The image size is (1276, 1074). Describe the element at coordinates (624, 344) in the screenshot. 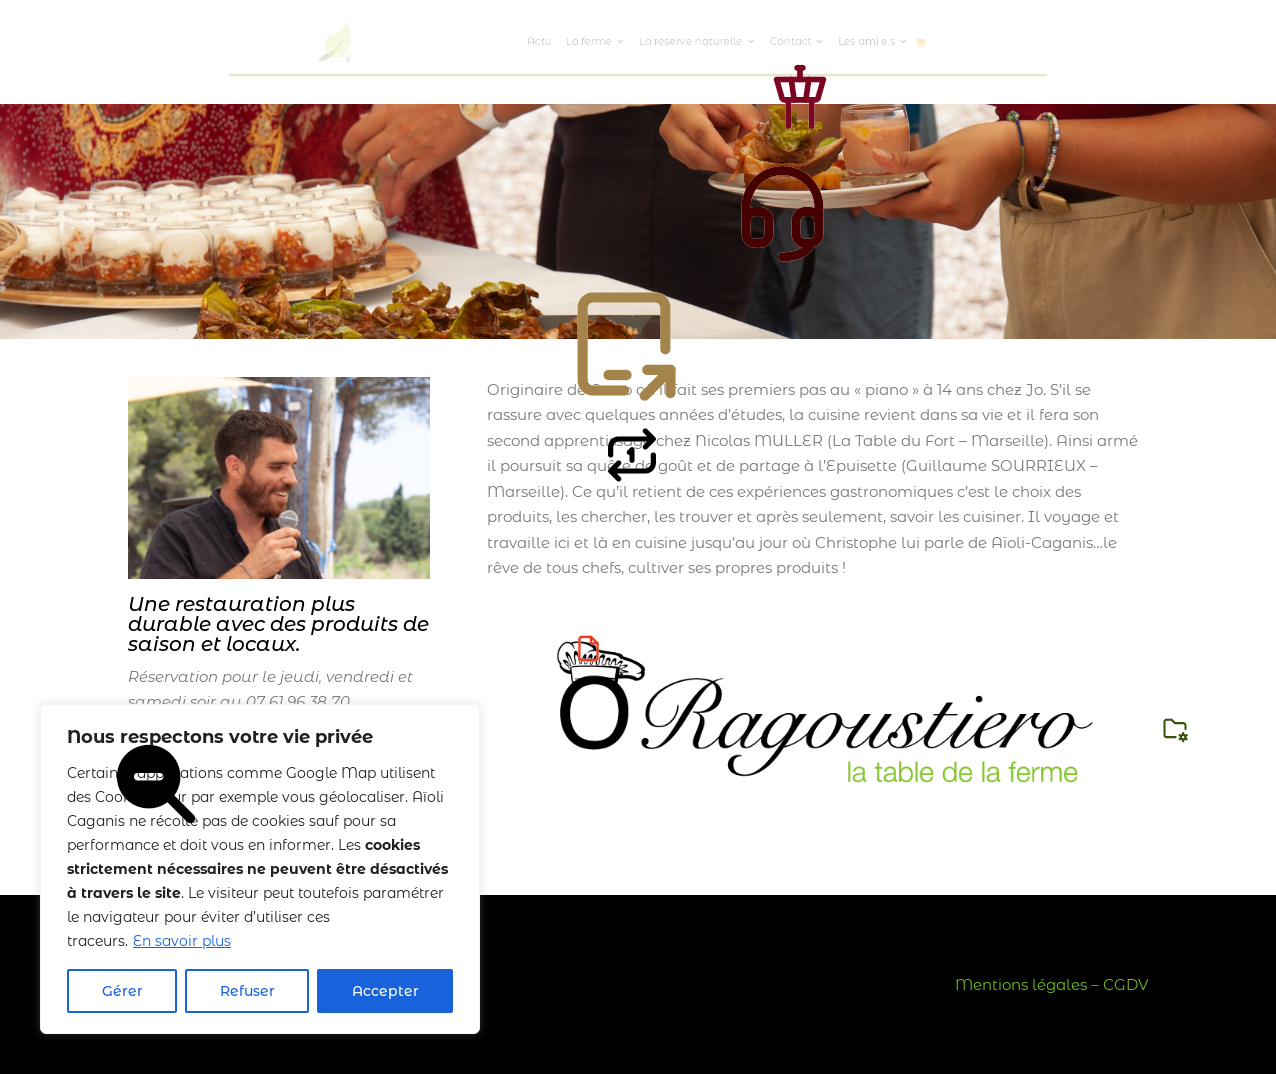

I see `share content from iPad` at that location.